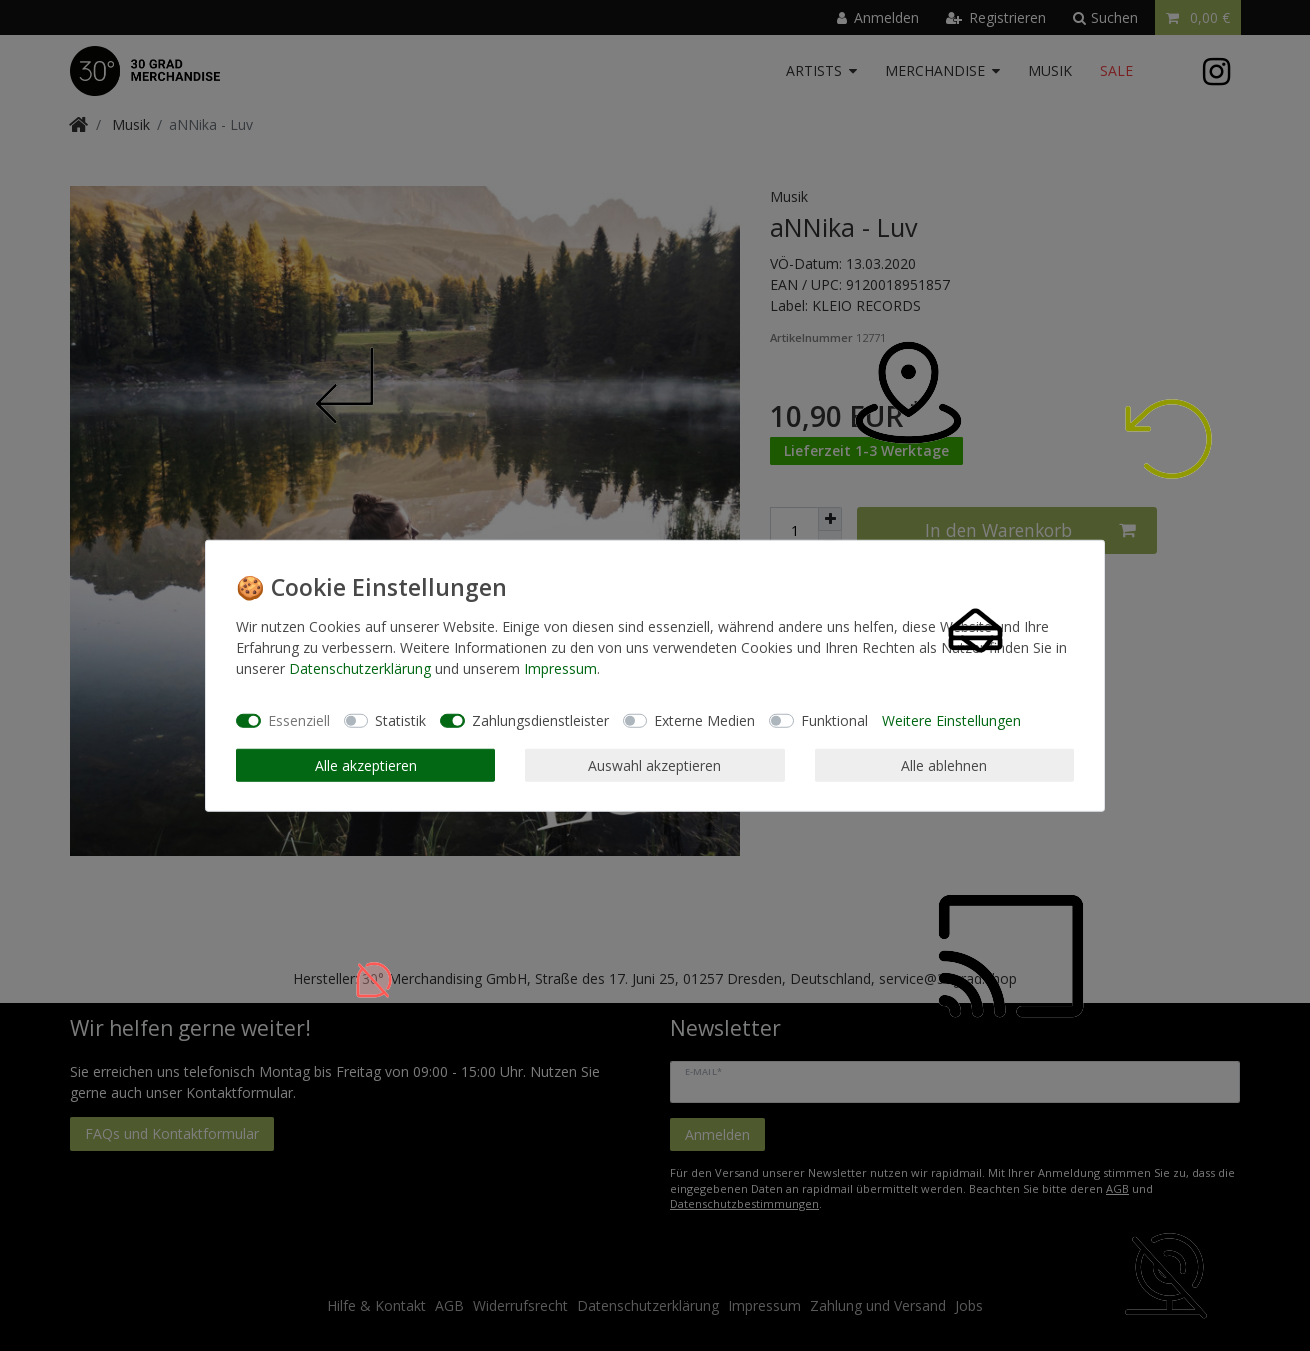  What do you see at coordinates (373, 980) in the screenshot?
I see `mute or disable chat notifications` at bounding box center [373, 980].